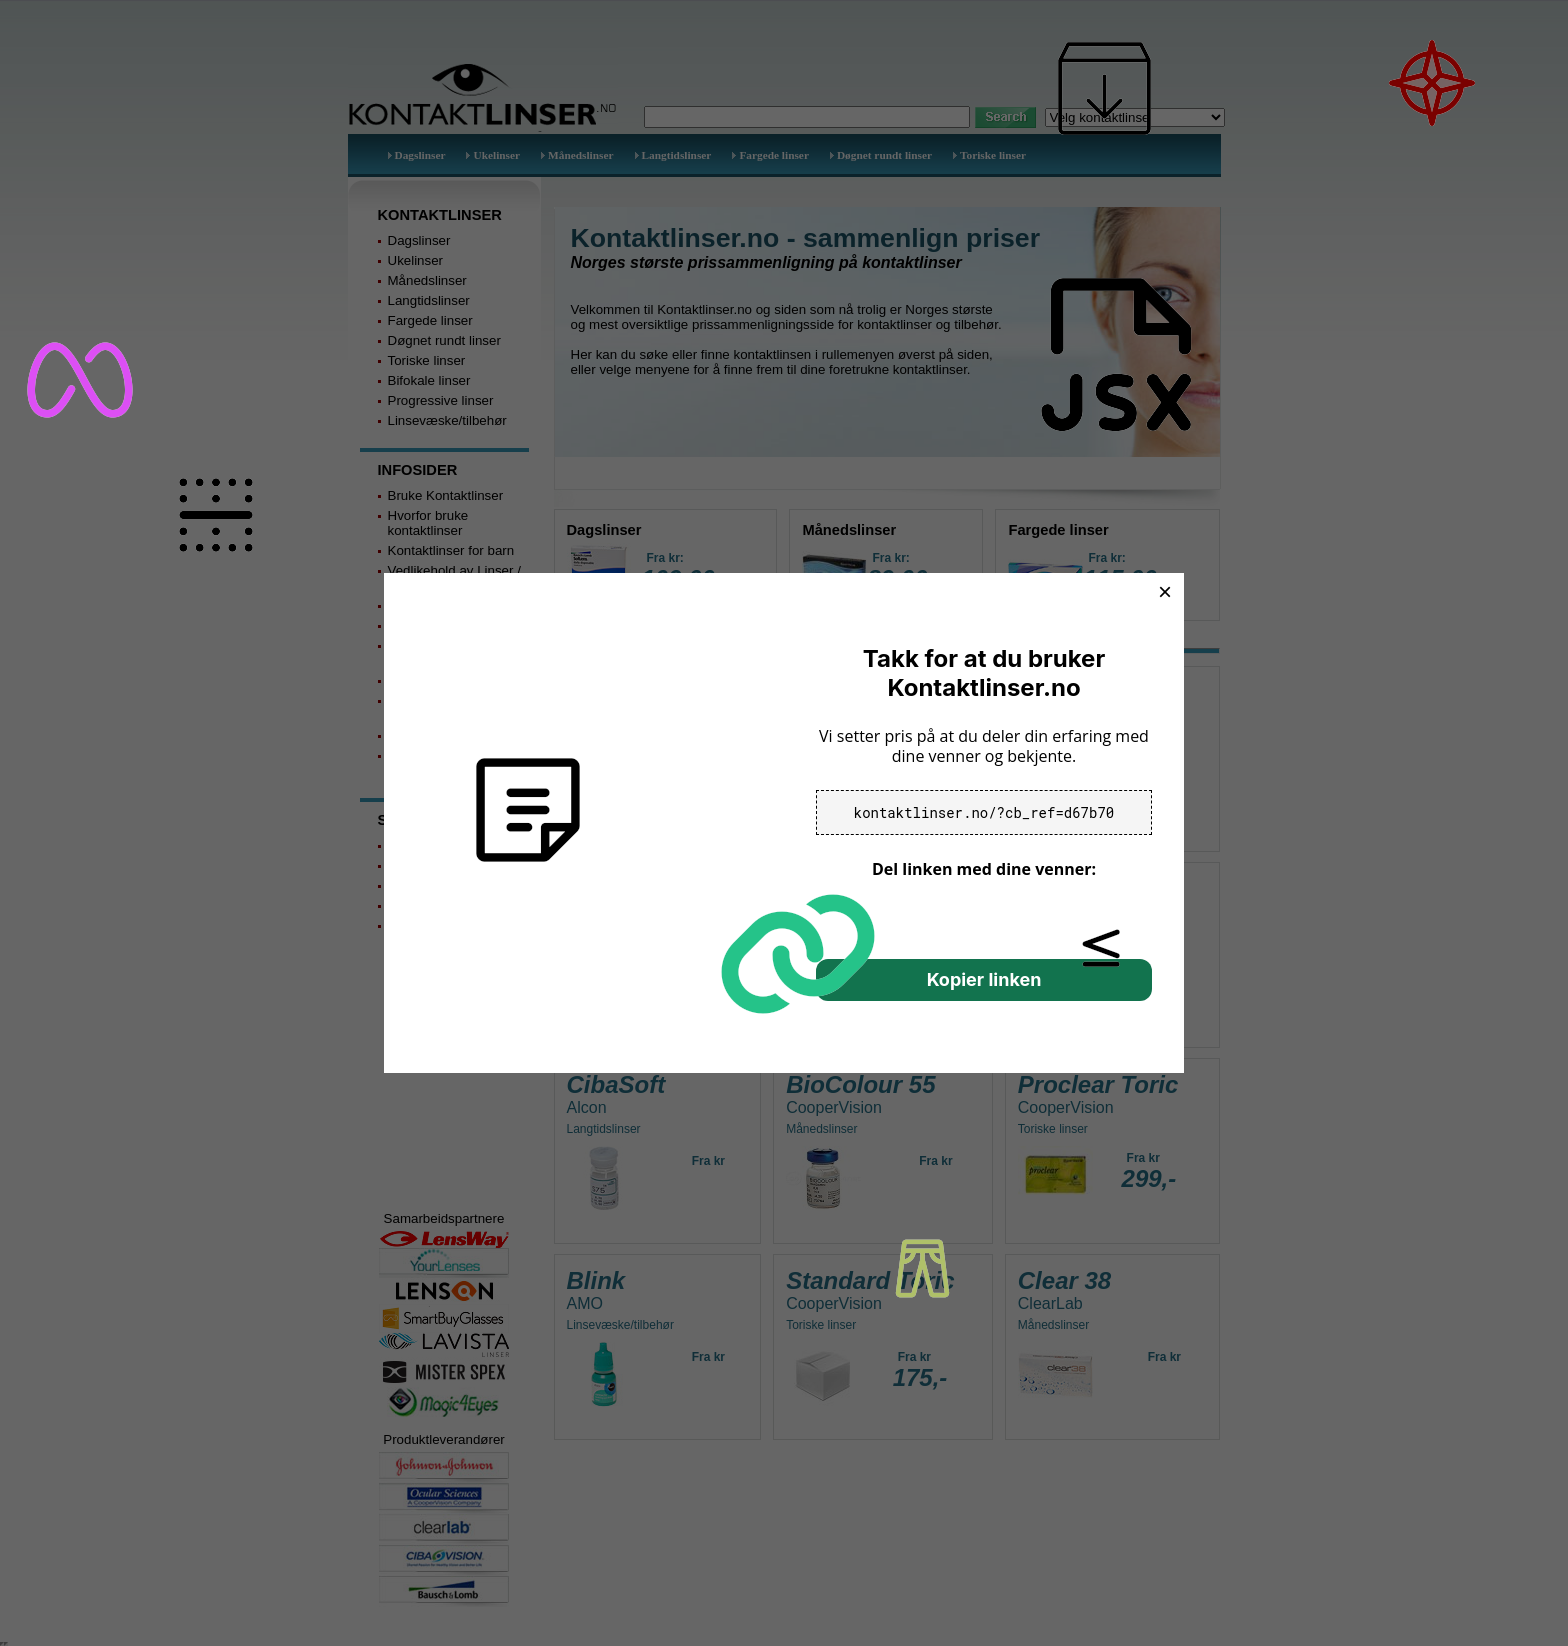 This screenshot has width=1568, height=1646. Describe the element at coordinates (528, 810) in the screenshot. I see `create a new note` at that location.